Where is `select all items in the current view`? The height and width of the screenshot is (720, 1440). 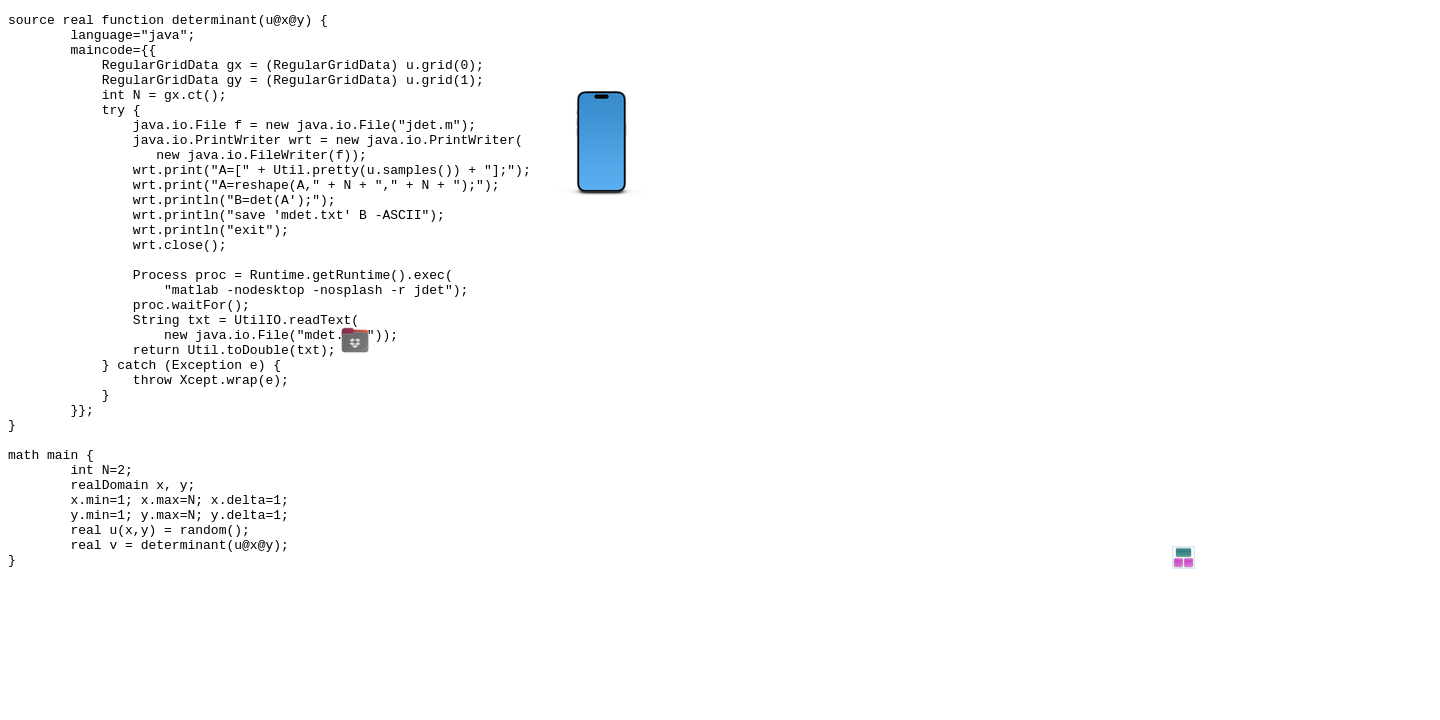 select all items in the current view is located at coordinates (1183, 557).